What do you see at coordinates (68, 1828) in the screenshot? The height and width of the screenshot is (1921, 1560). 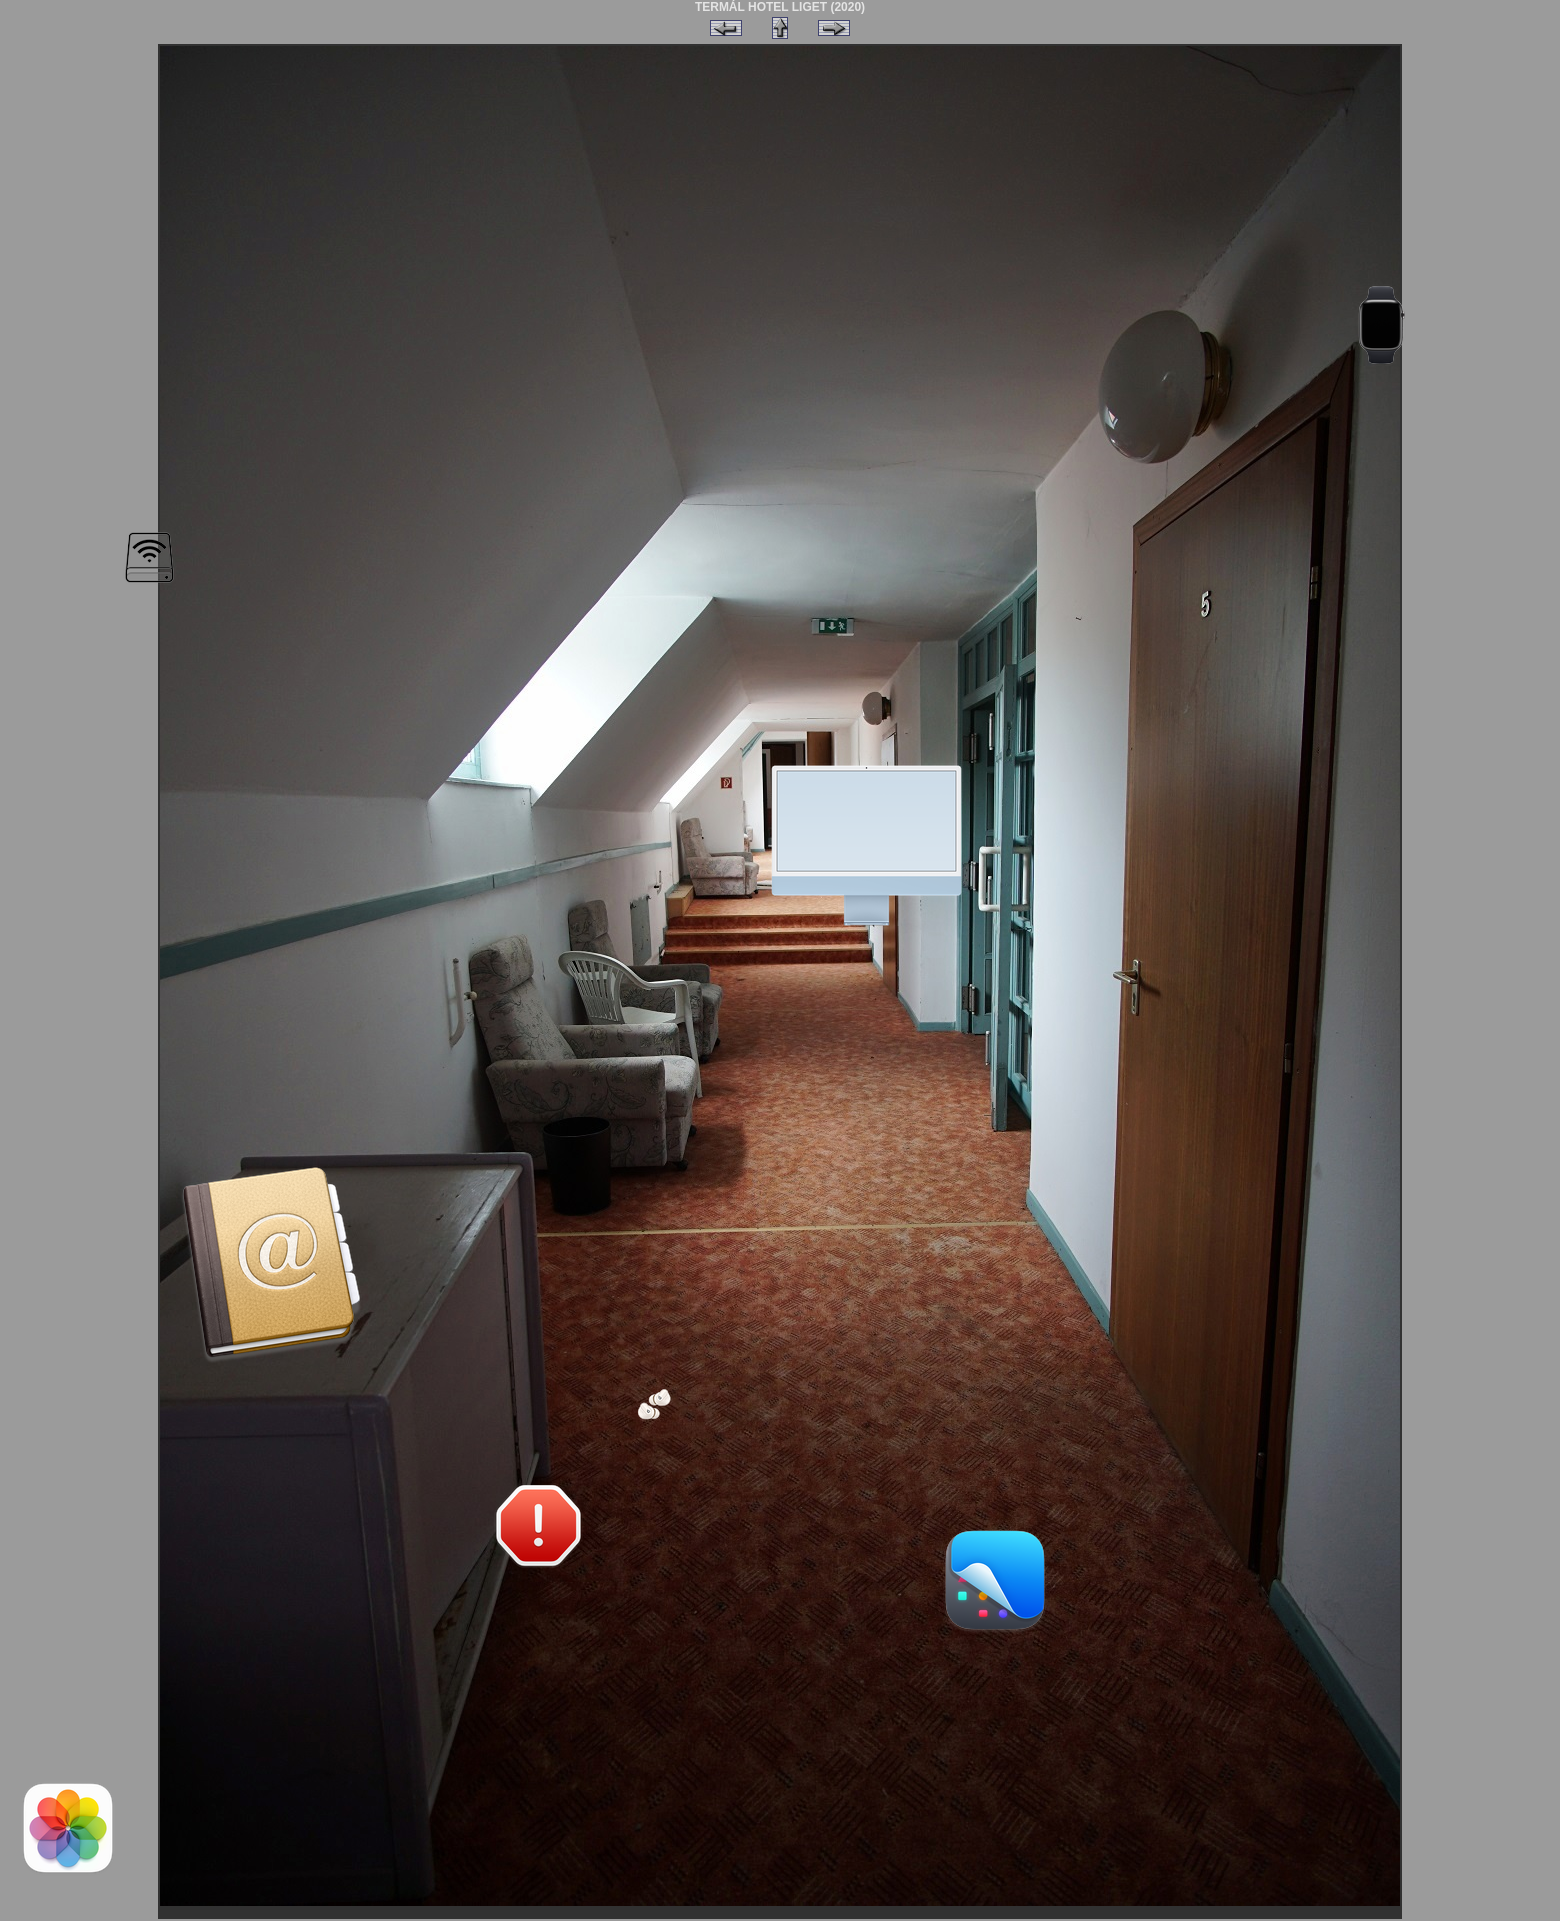 I see `open the photos app` at bounding box center [68, 1828].